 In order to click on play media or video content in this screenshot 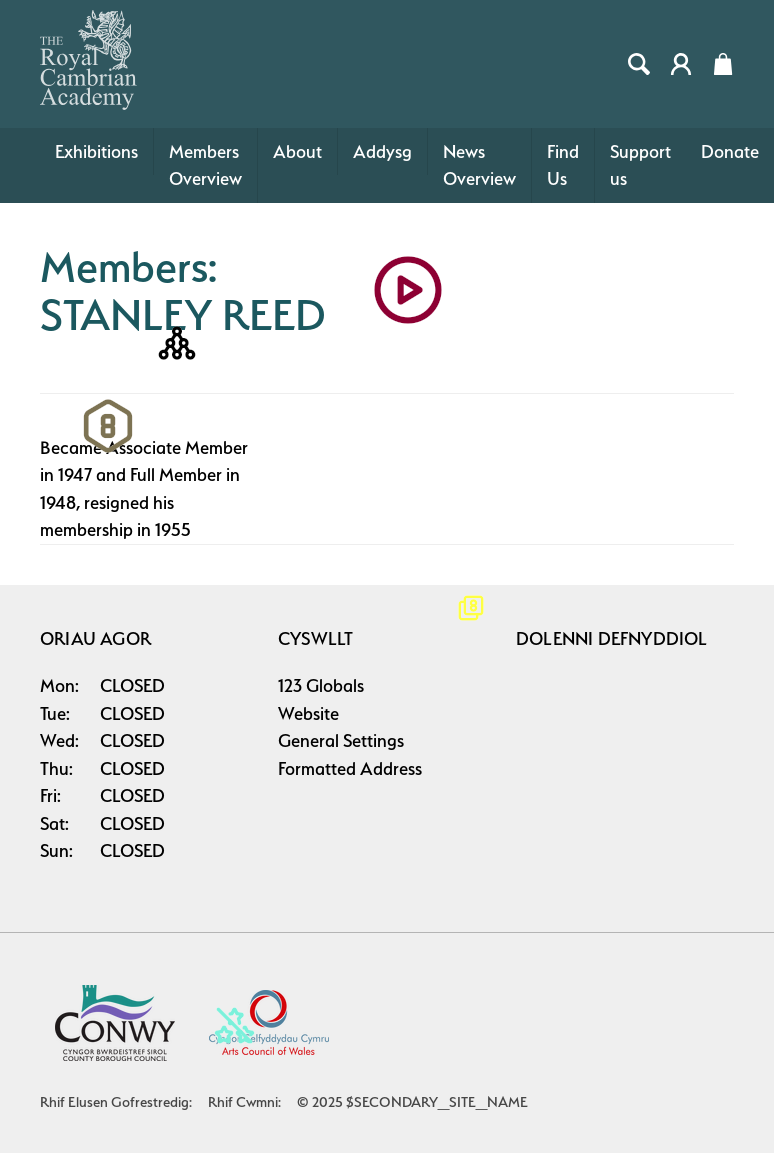, I will do `click(408, 290)`.